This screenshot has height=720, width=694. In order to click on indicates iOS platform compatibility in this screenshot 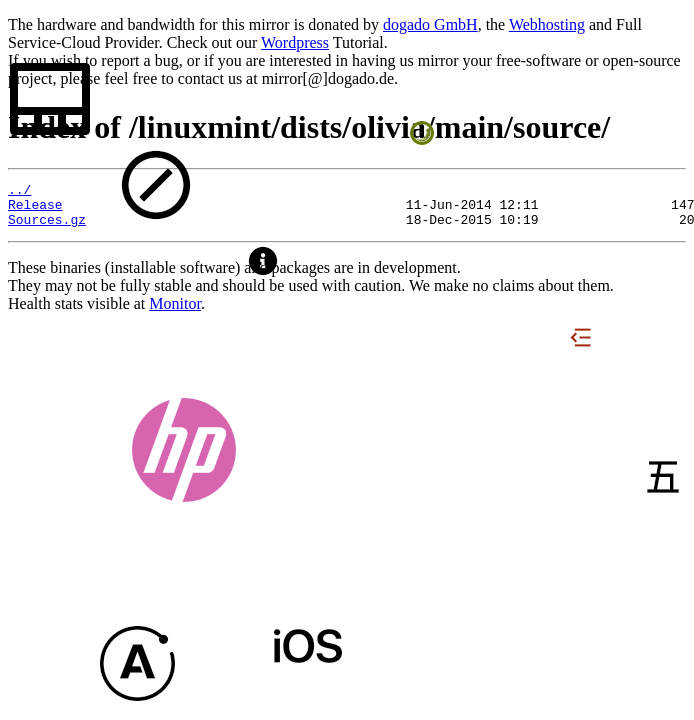, I will do `click(308, 646)`.